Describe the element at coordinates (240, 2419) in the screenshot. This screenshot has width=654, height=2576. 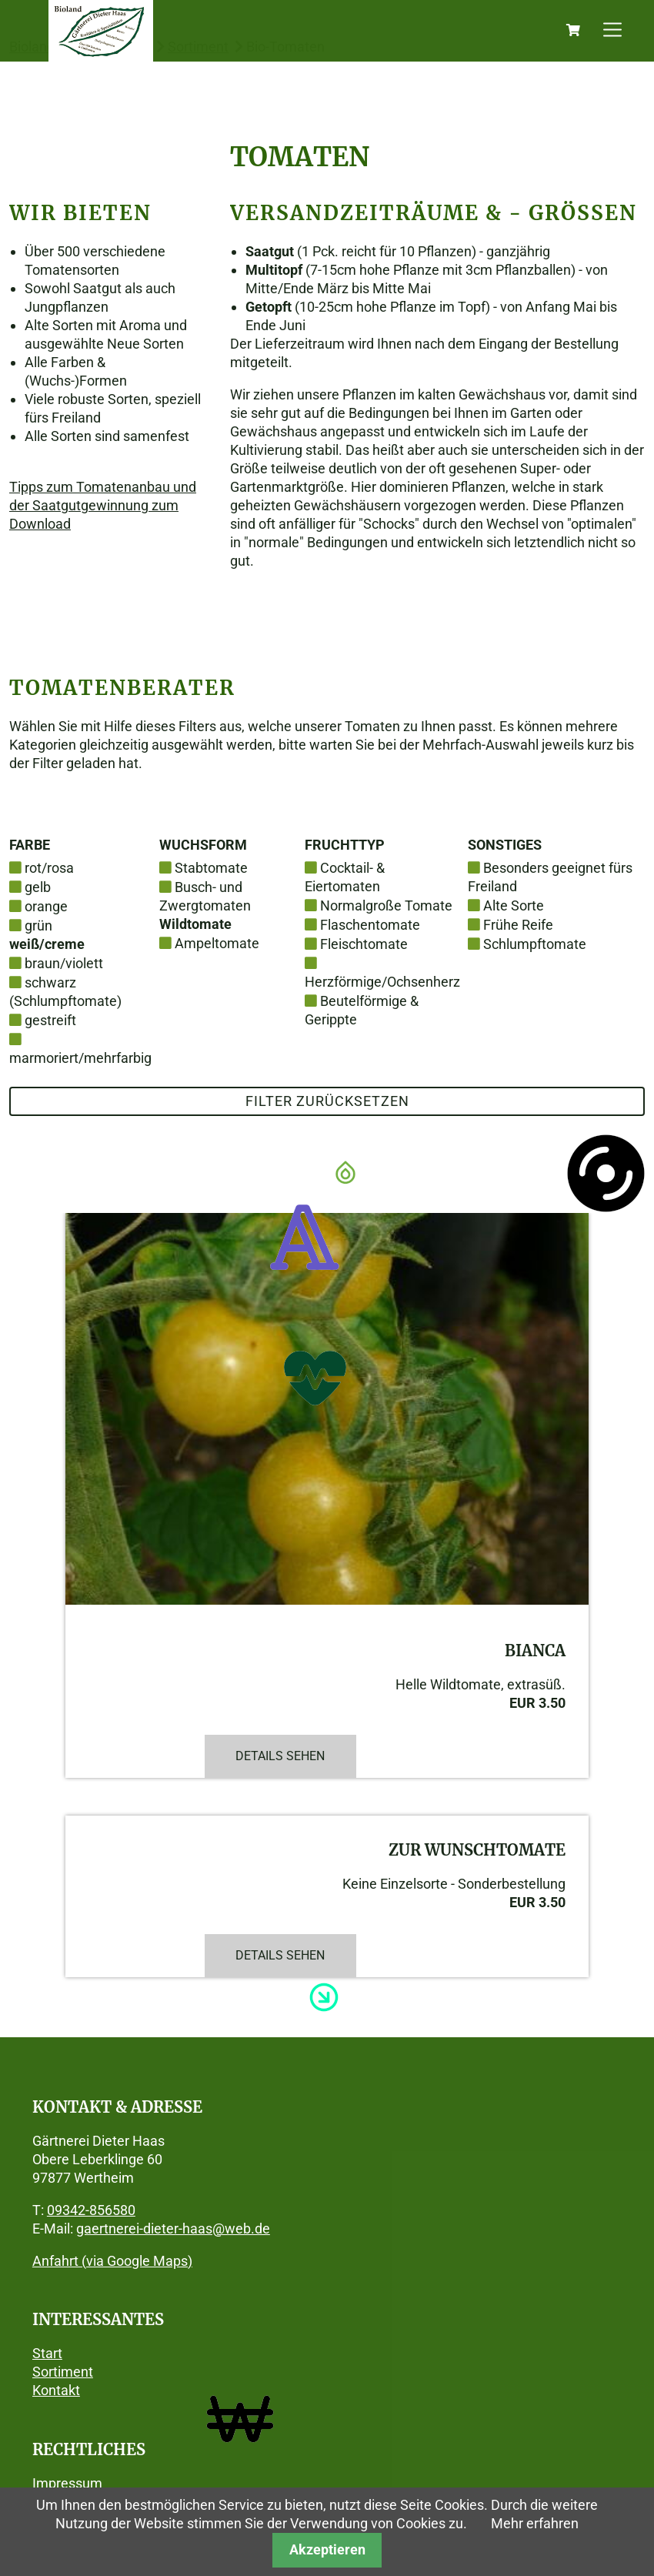
I see `indicates Korean won currency` at that location.